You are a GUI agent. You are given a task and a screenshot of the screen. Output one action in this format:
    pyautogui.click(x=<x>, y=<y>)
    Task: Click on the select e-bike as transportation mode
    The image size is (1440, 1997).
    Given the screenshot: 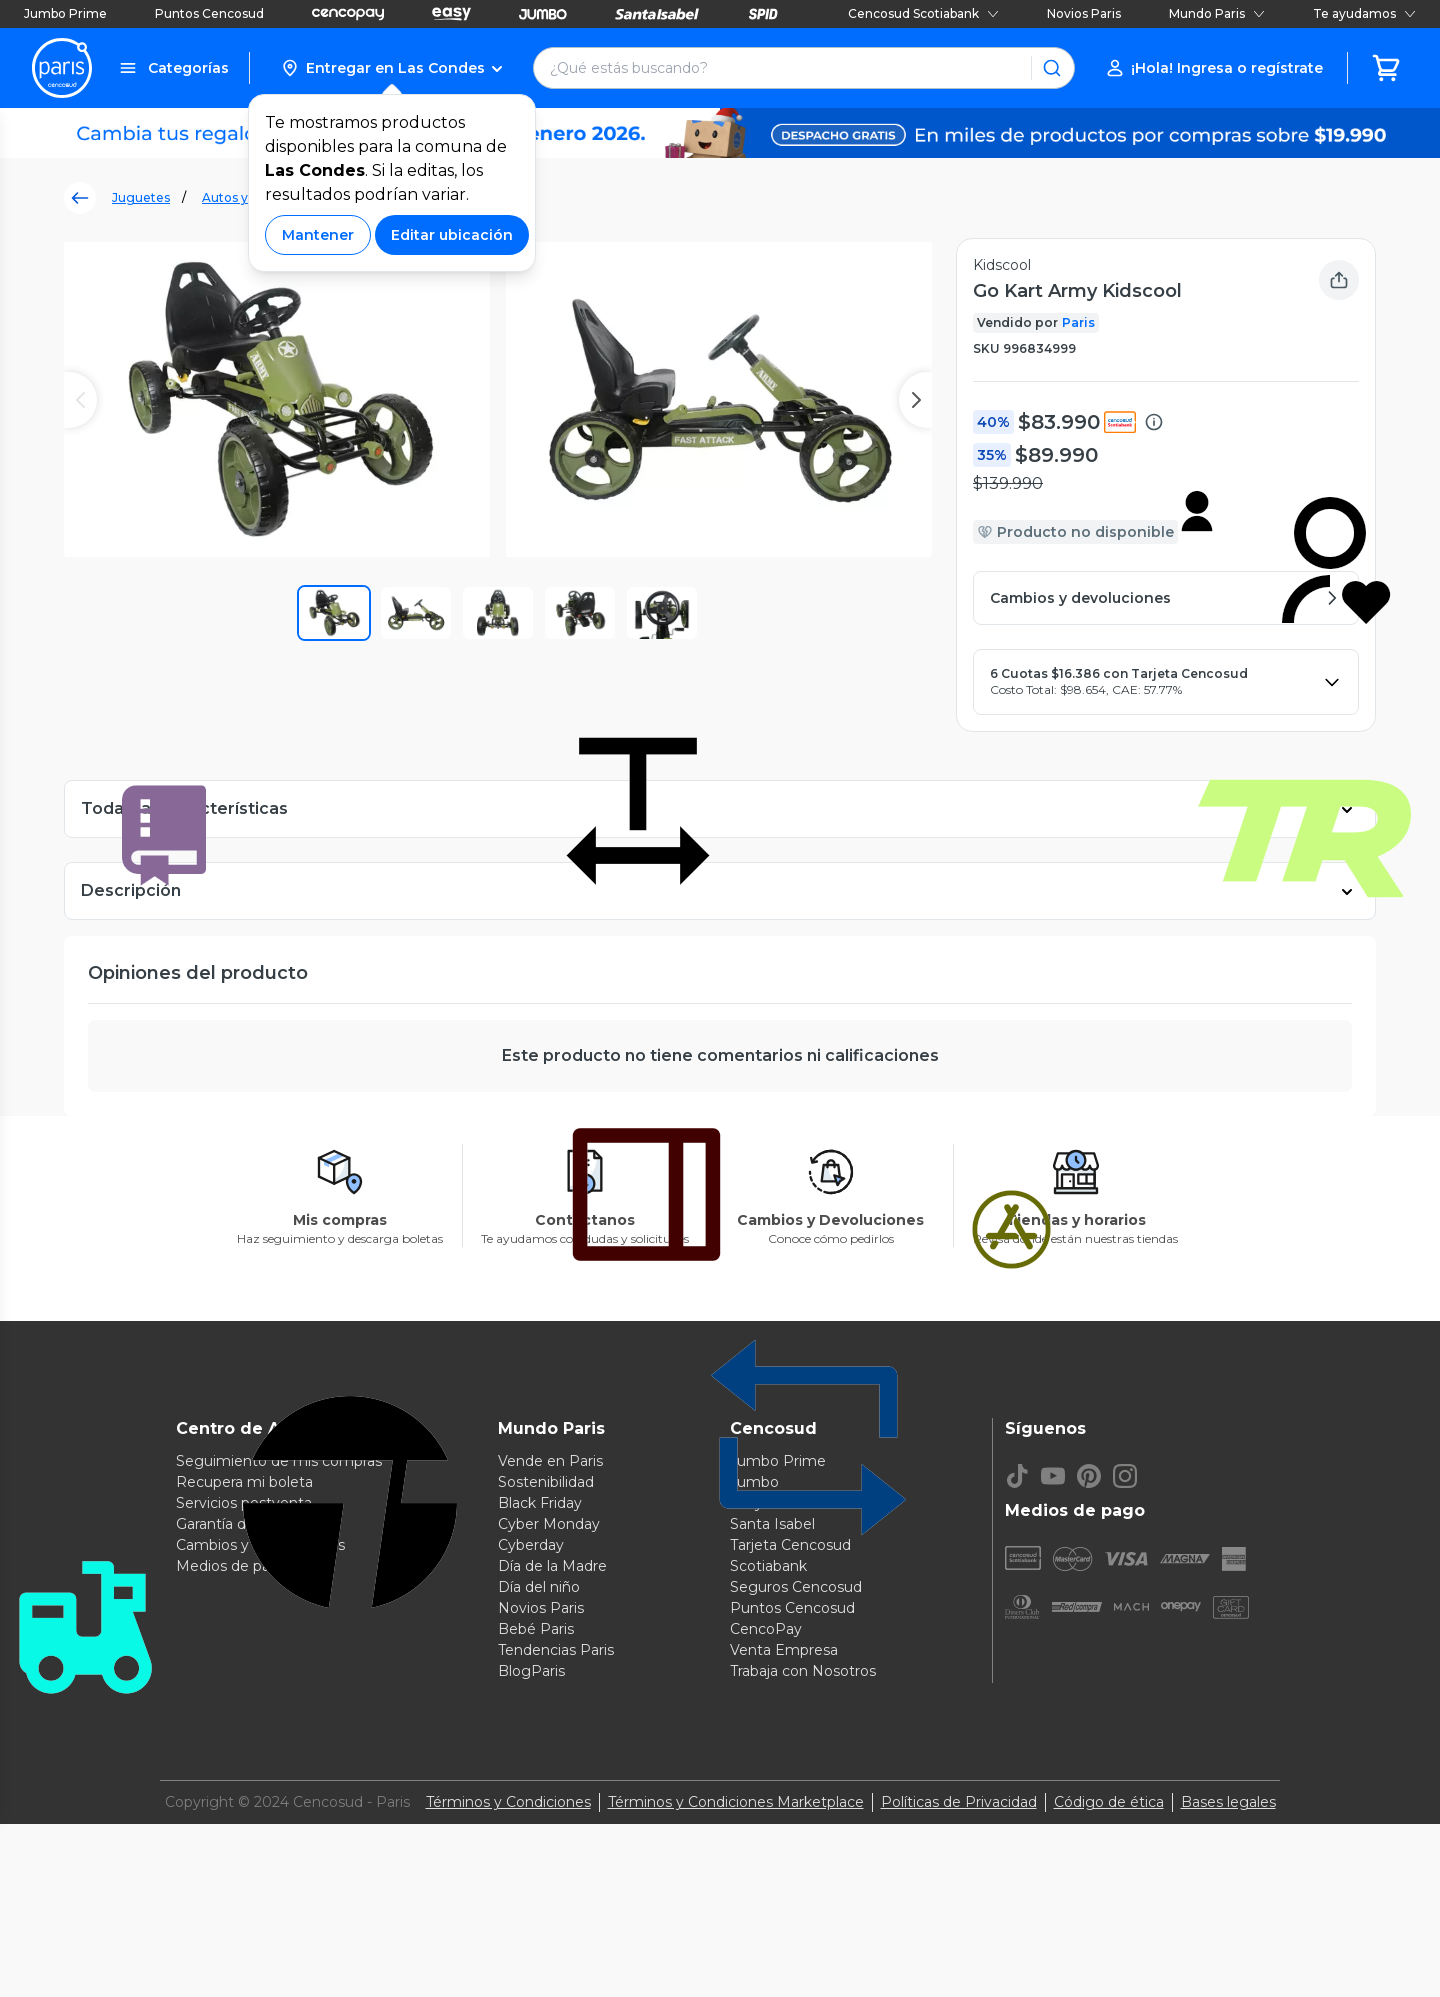 What is the action you would take?
    pyautogui.click(x=82, y=1630)
    